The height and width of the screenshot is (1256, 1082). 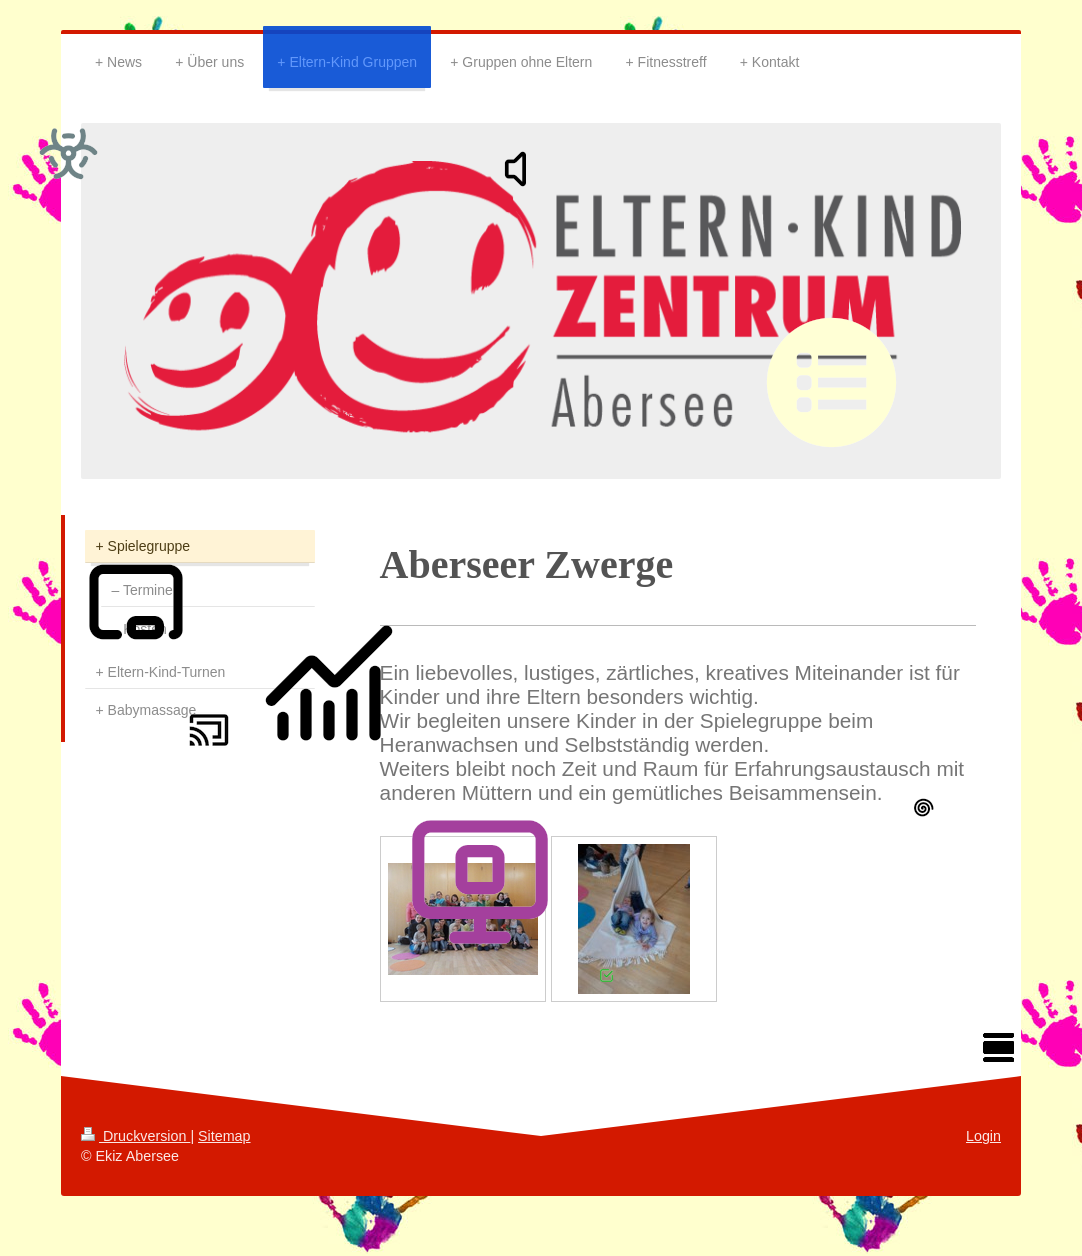 I want to click on open whiteboard or presentation mode, so click(x=136, y=602).